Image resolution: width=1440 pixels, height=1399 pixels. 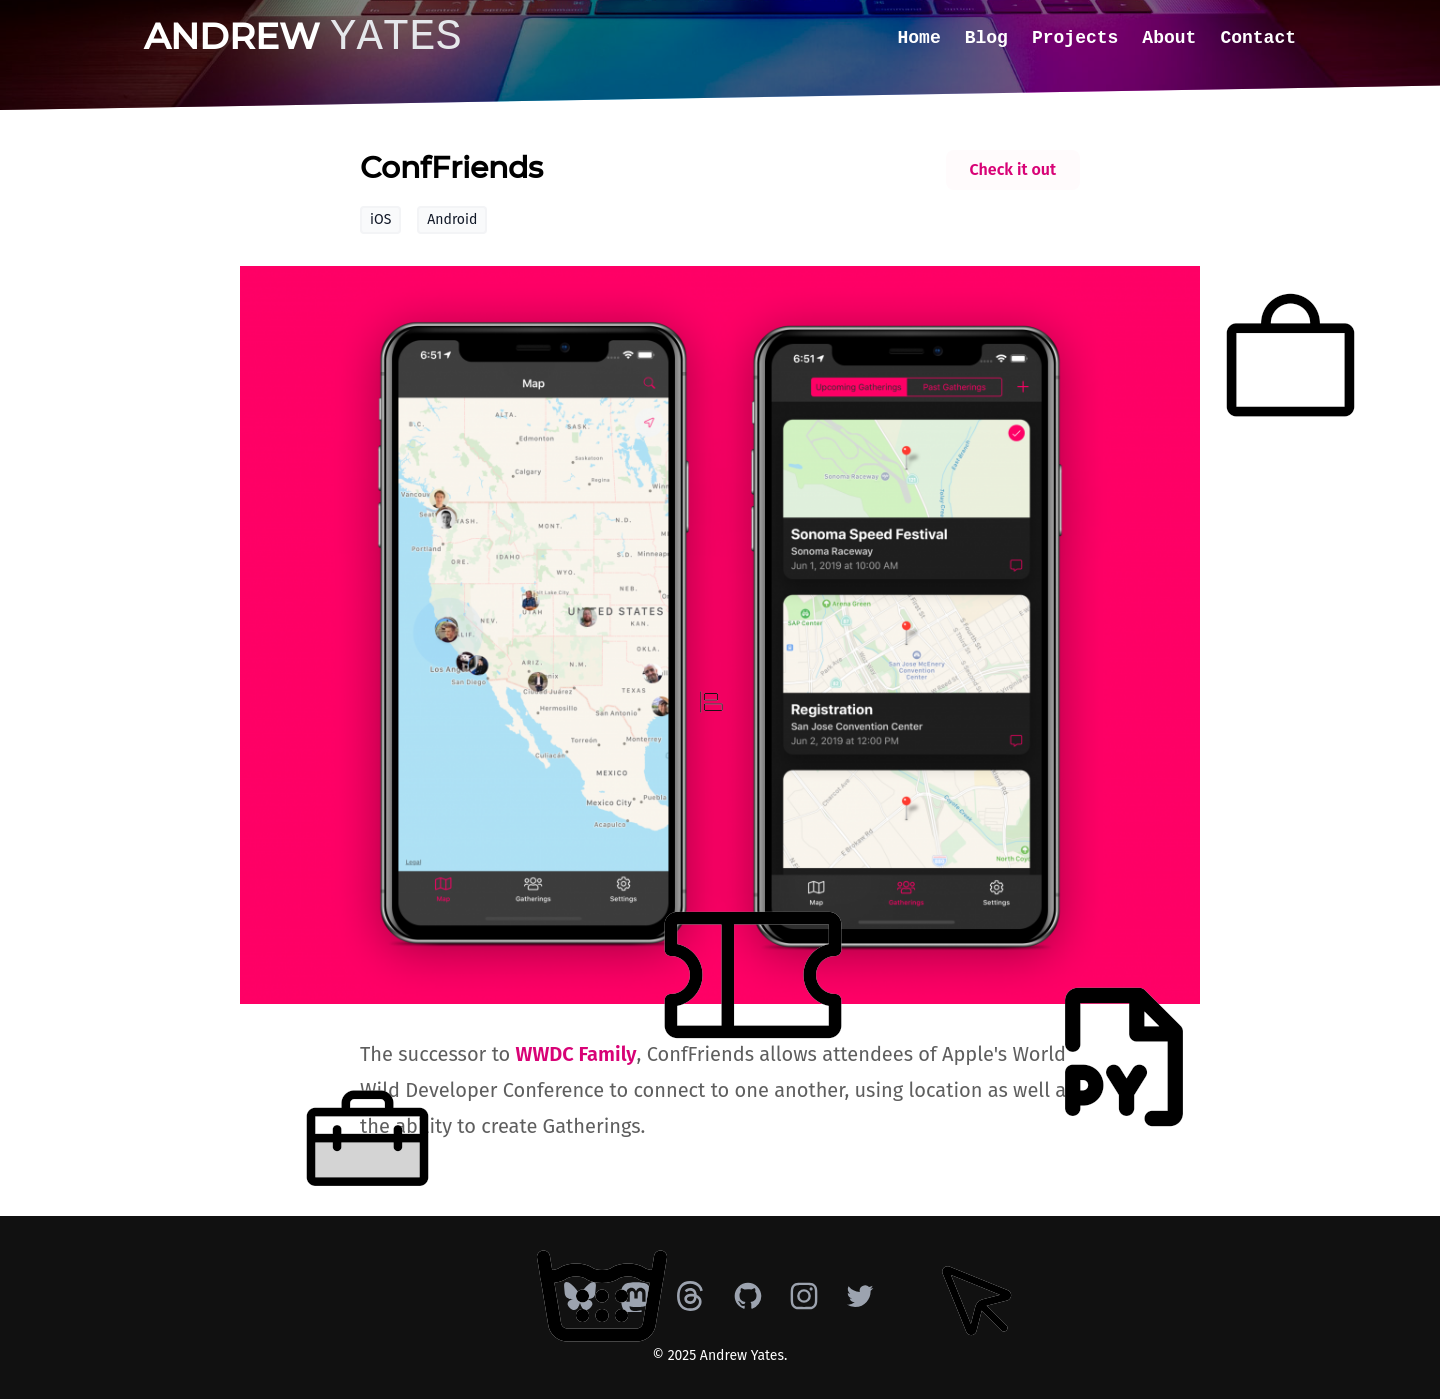 What do you see at coordinates (978, 1302) in the screenshot?
I see `cursor or pointer indicator` at bounding box center [978, 1302].